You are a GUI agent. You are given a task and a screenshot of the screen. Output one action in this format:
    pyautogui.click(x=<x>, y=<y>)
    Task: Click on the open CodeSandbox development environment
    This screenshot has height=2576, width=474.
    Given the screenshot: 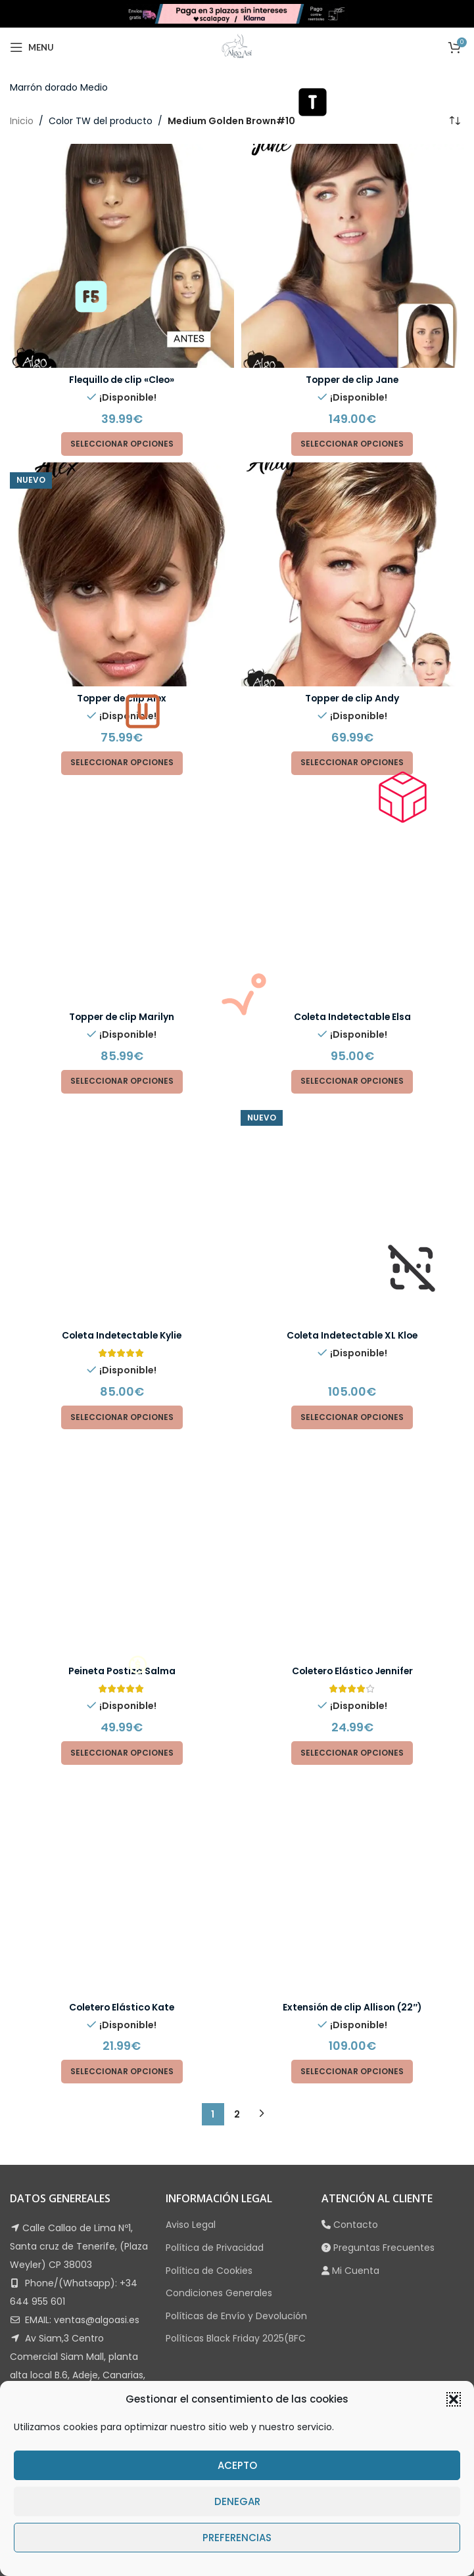 What is the action you would take?
    pyautogui.click(x=402, y=797)
    